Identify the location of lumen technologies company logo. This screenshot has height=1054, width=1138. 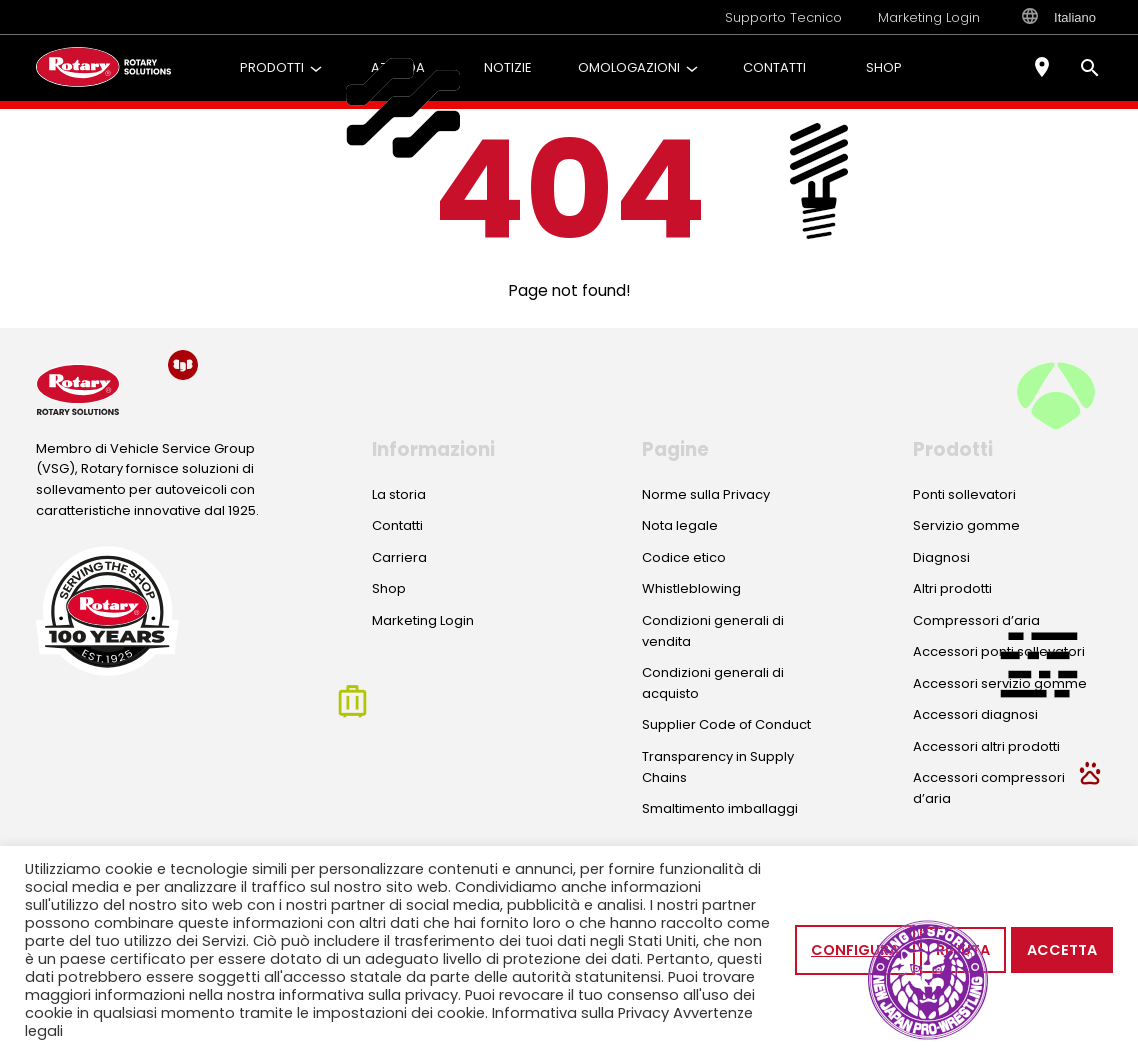
(819, 181).